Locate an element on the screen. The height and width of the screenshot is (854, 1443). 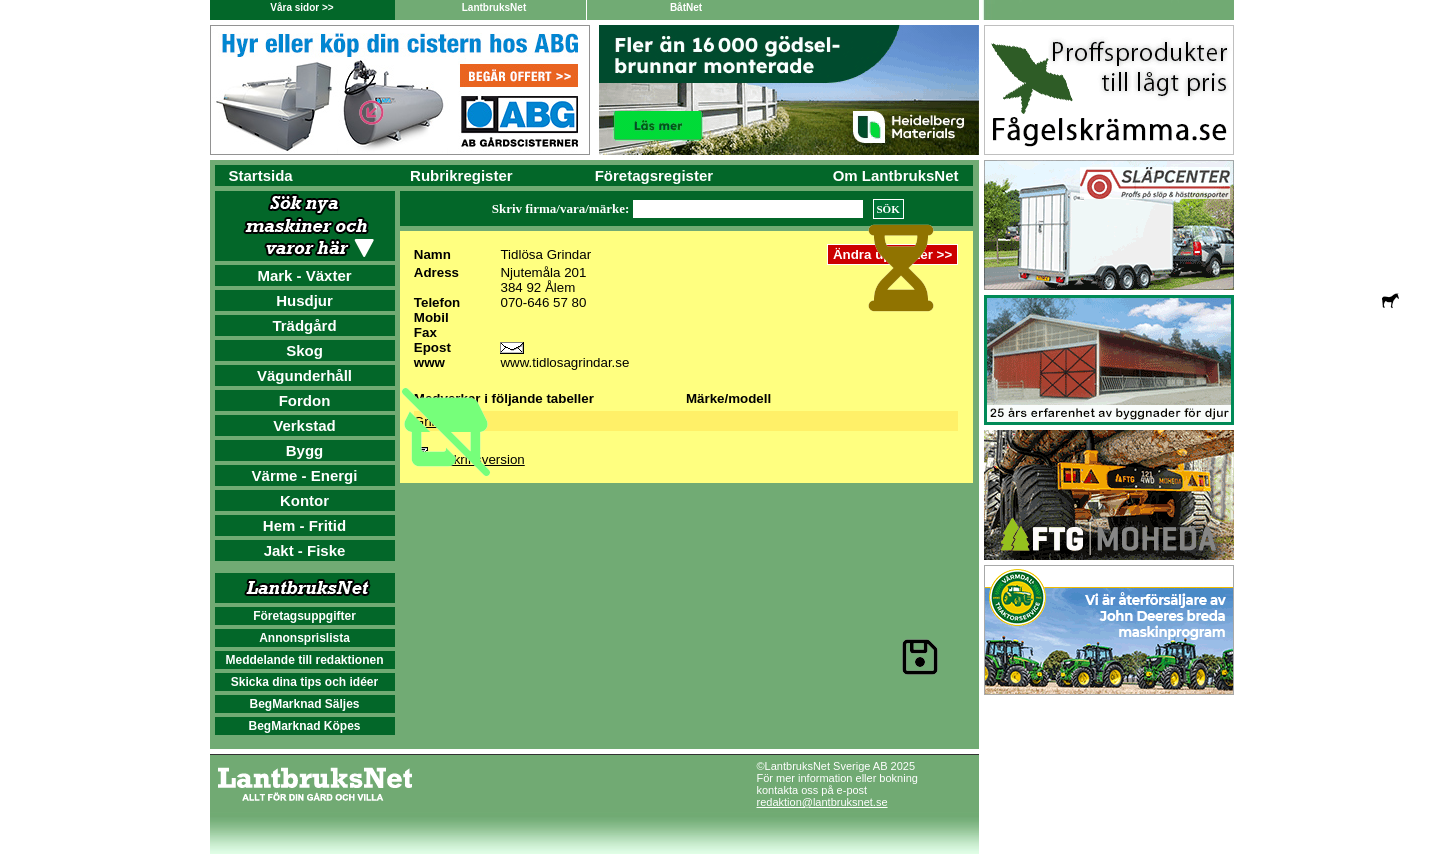
indicates a process is in progress or loading is located at coordinates (901, 268).